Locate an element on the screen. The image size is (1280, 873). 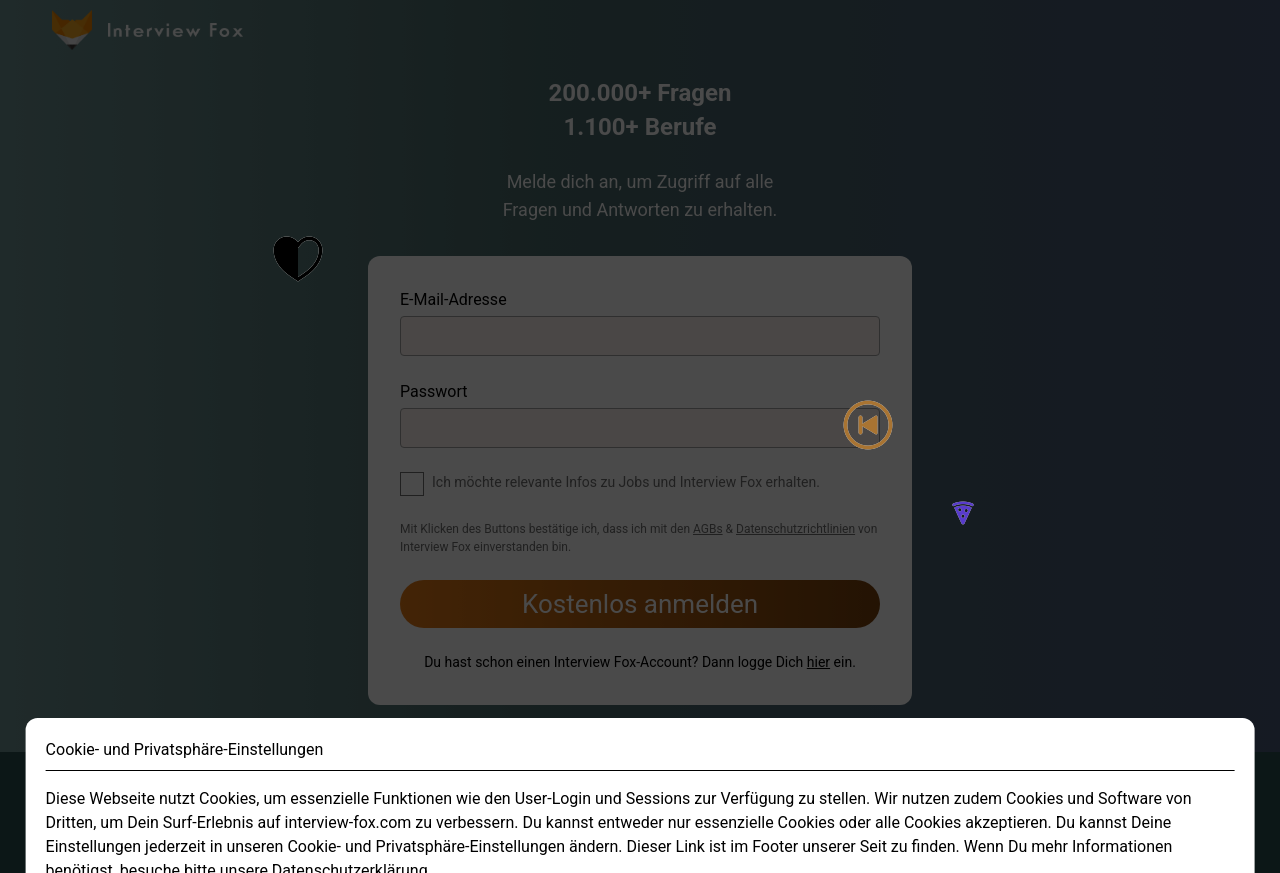
indicates partial like or favorite status is located at coordinates (298, 259).